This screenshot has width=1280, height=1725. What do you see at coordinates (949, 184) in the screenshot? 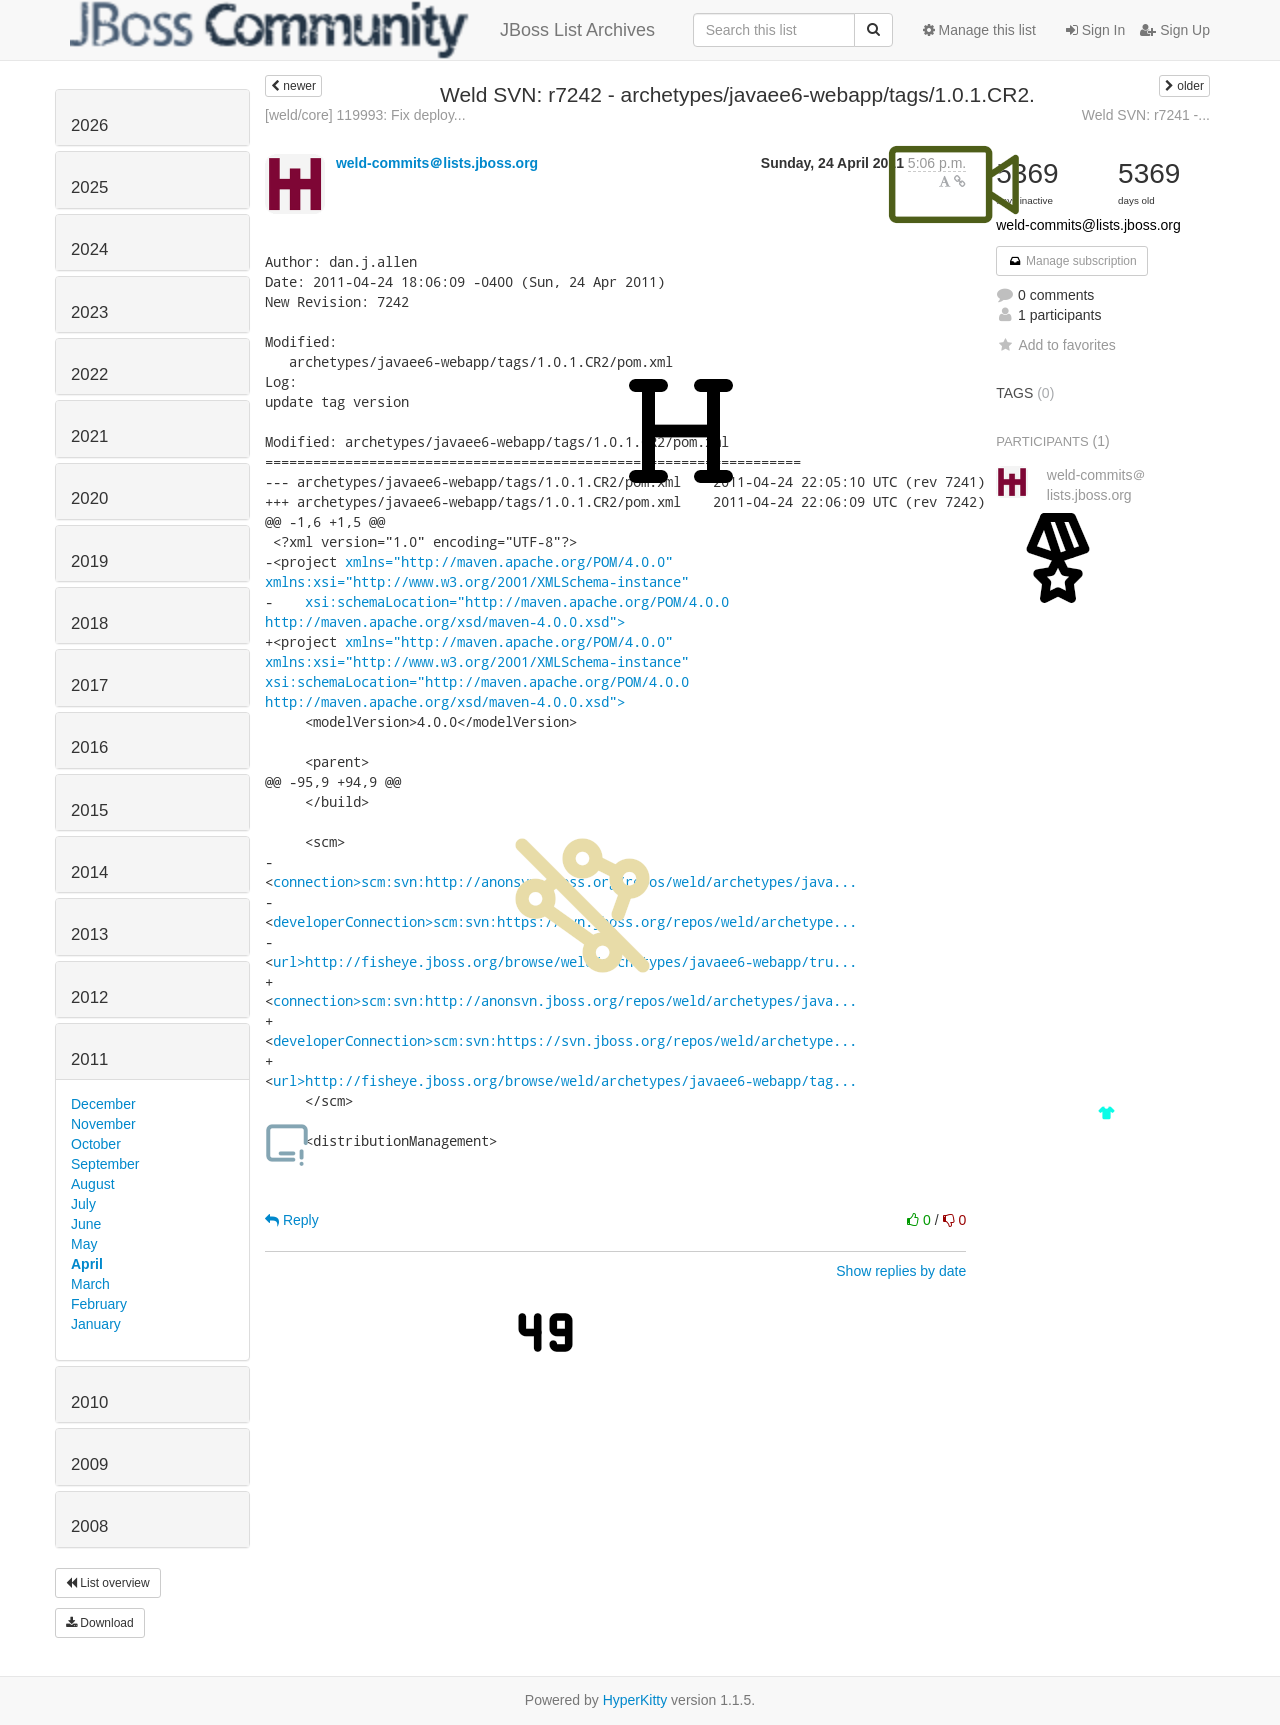
I see `start video recording` at bounding box center [949, 184].